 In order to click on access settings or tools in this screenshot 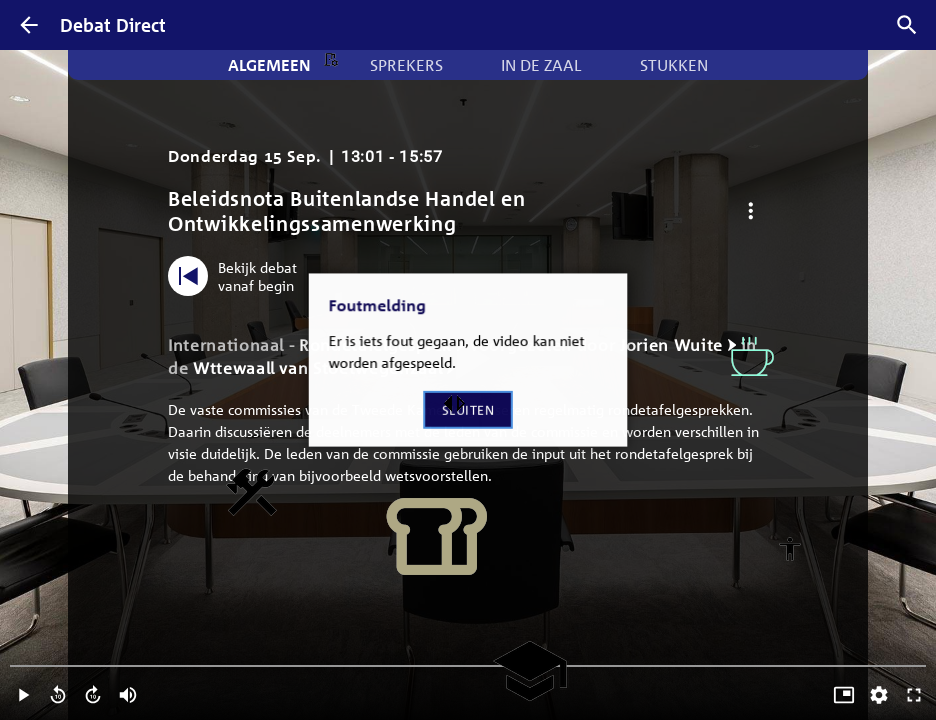, I will do `click(251, 492)`.